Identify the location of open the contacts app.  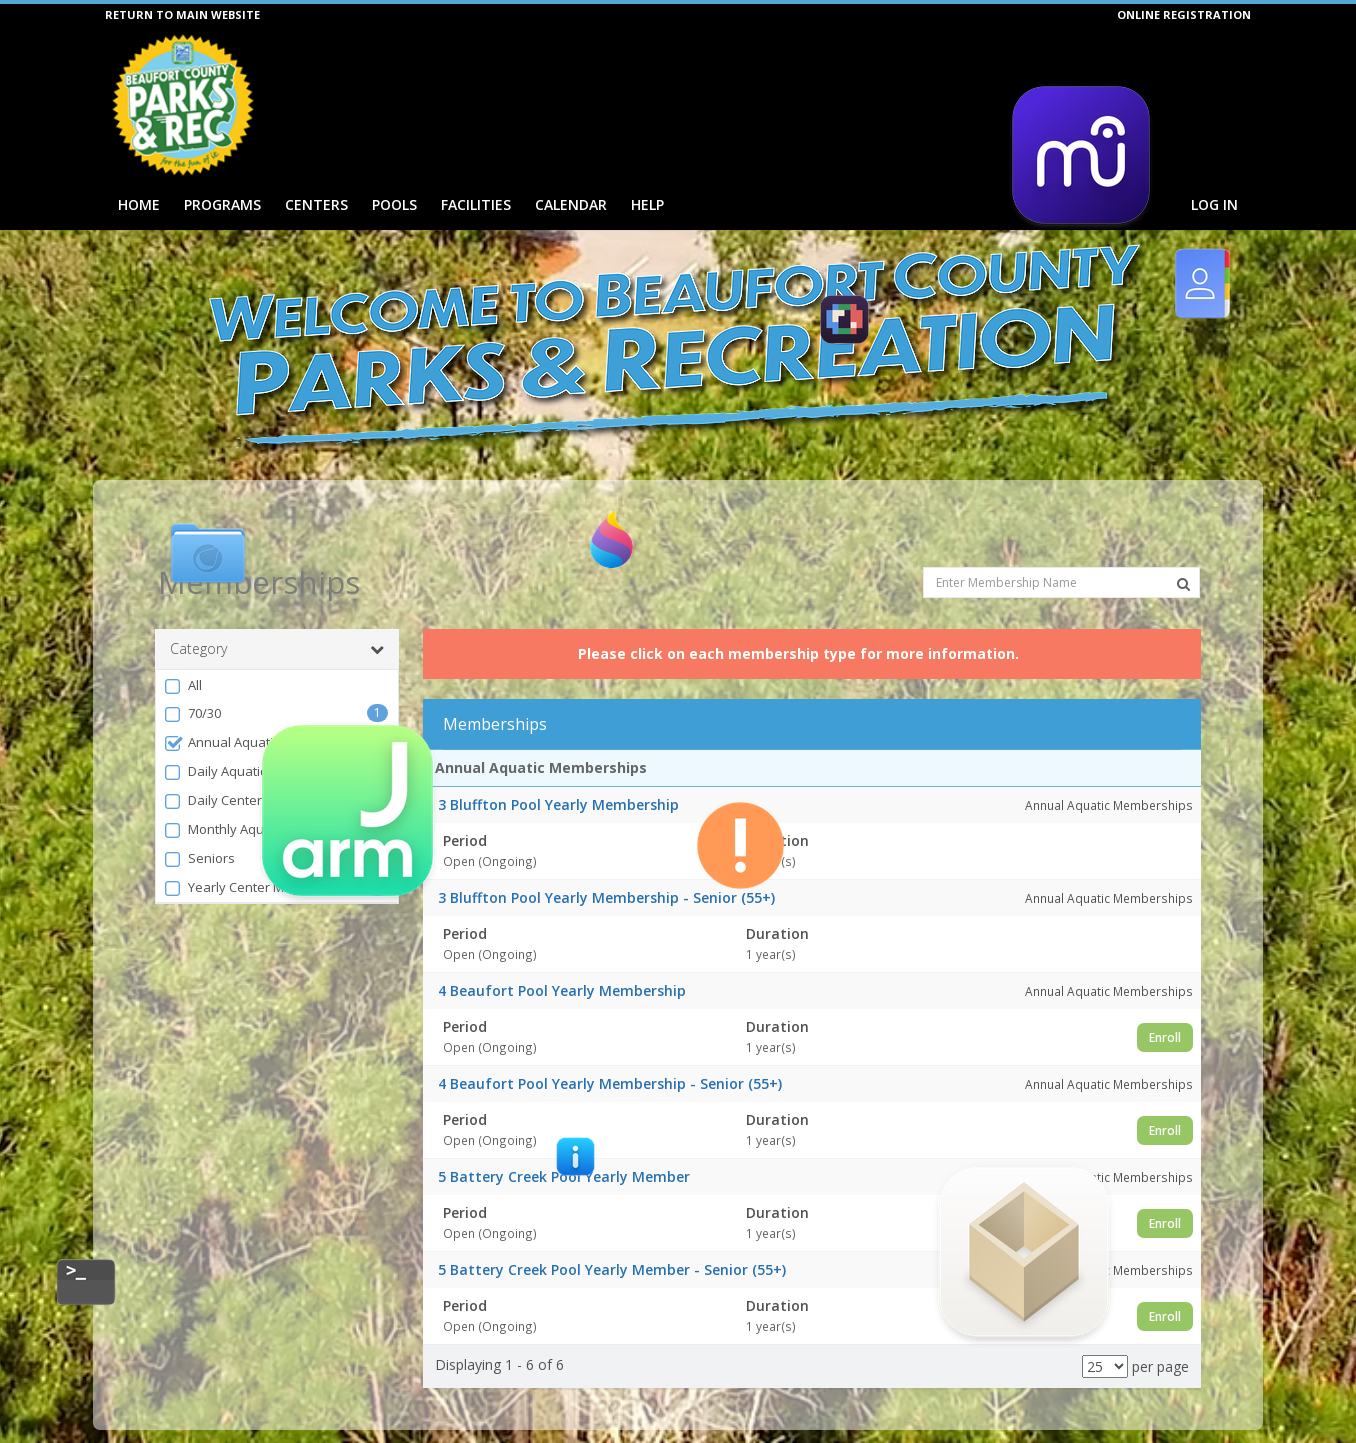
(1202, 283).